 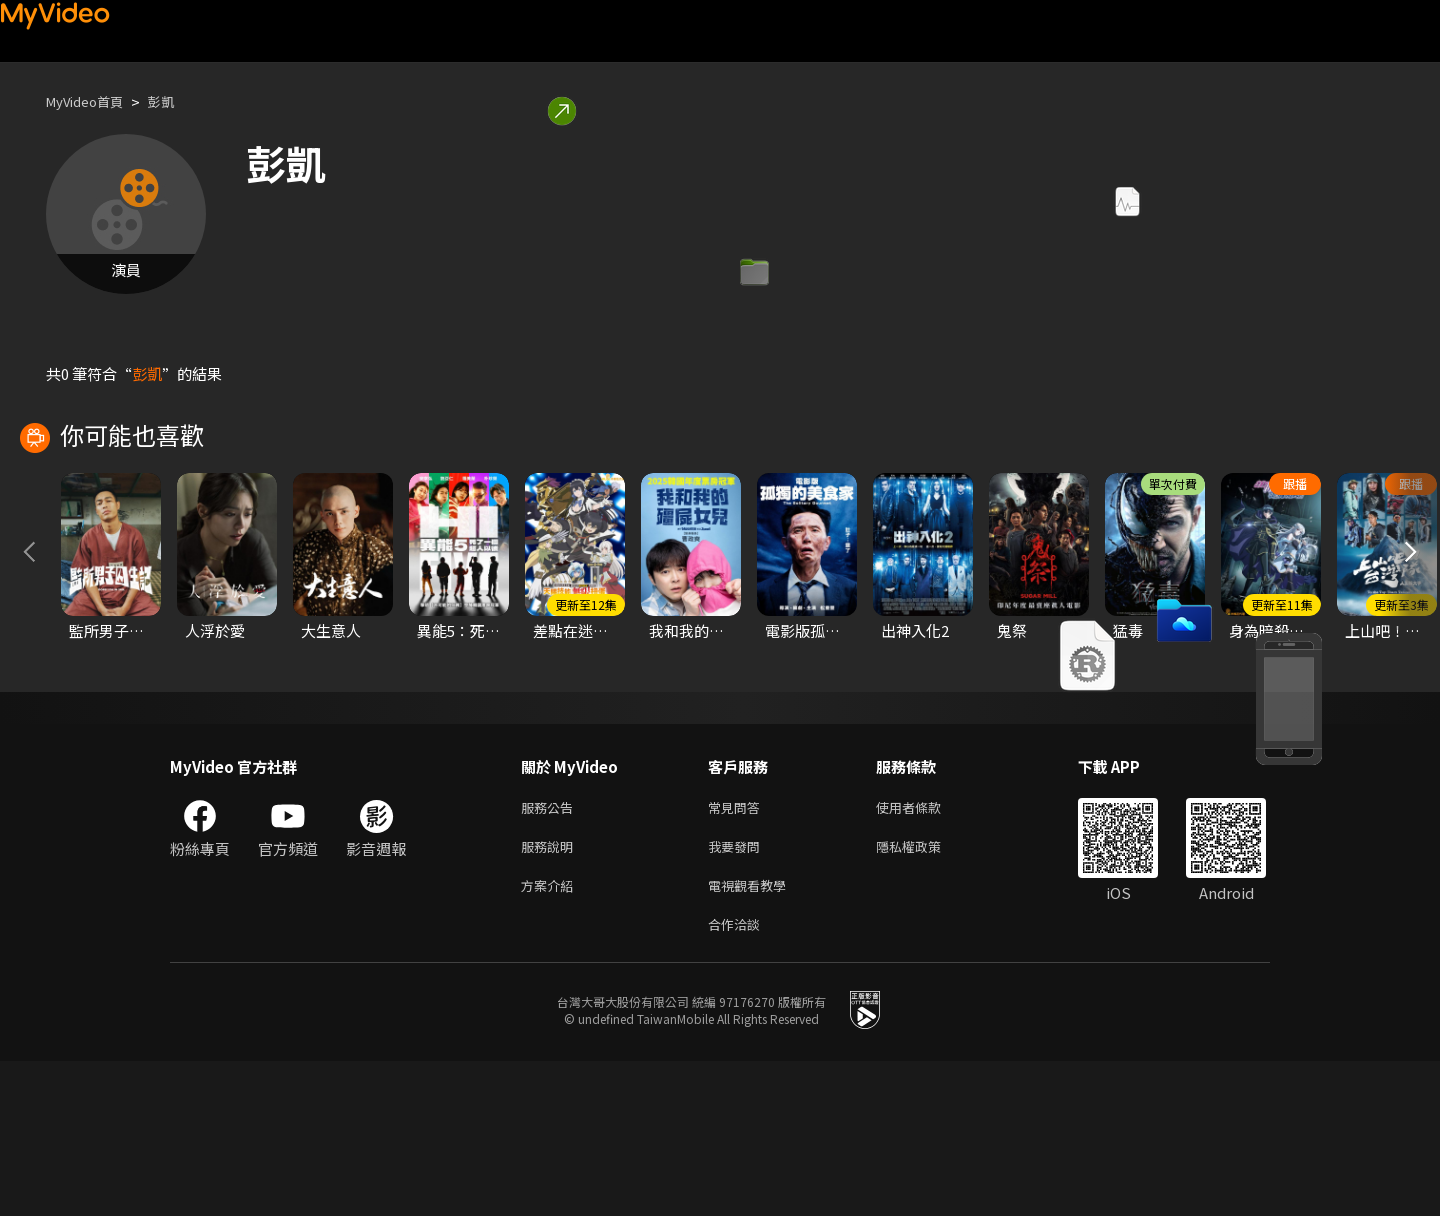 What do you see at coordinates (562, 111) in the screenshot?
I see `indicates a symbolic link or shortcut to another file` at bounding box center [562, 111].